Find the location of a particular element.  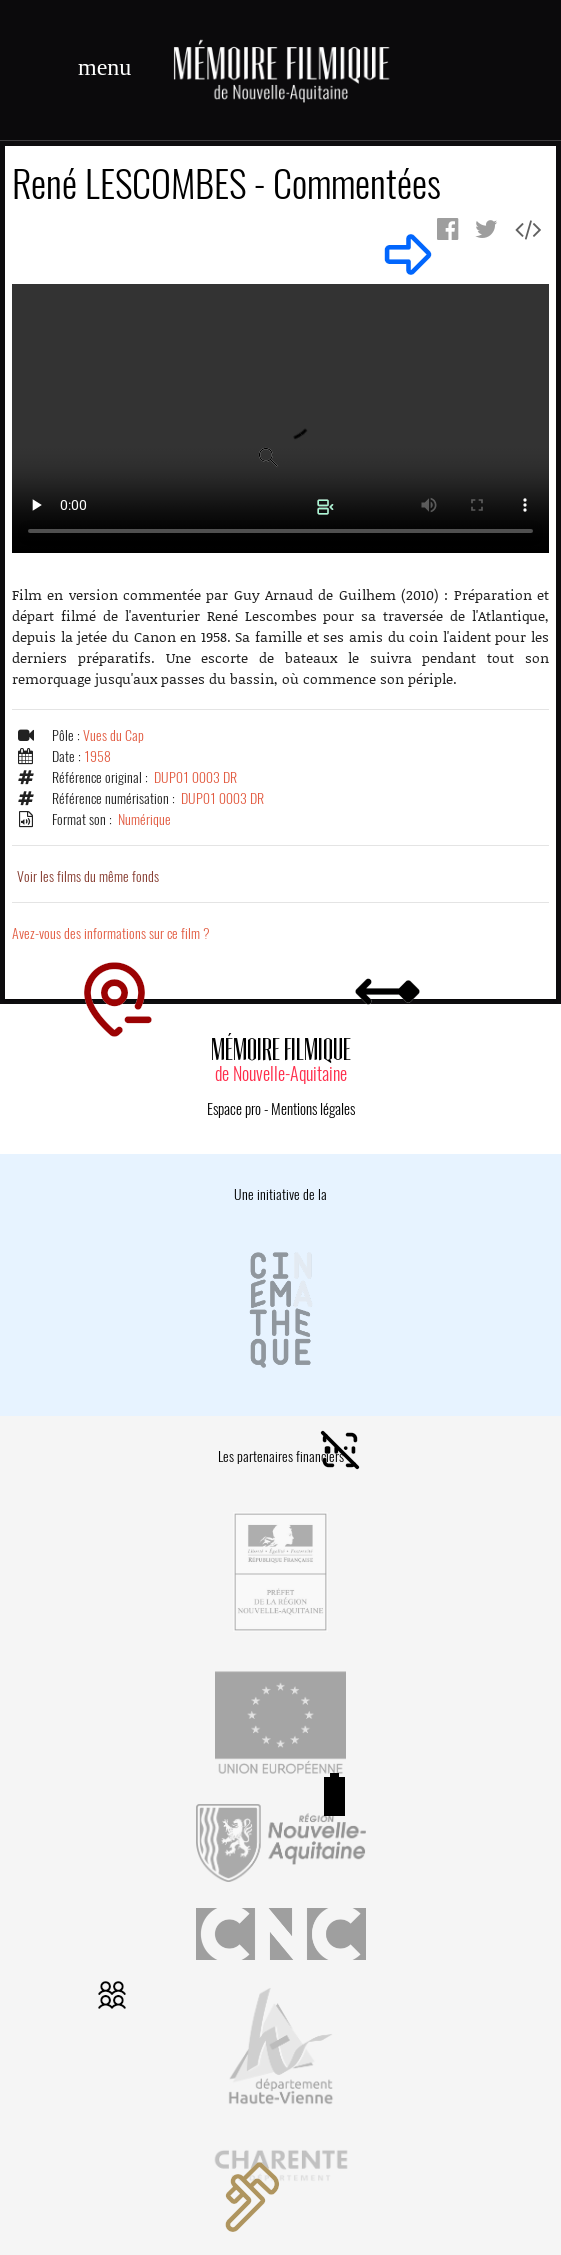

view all team members is located at coordinates (112, 1995).